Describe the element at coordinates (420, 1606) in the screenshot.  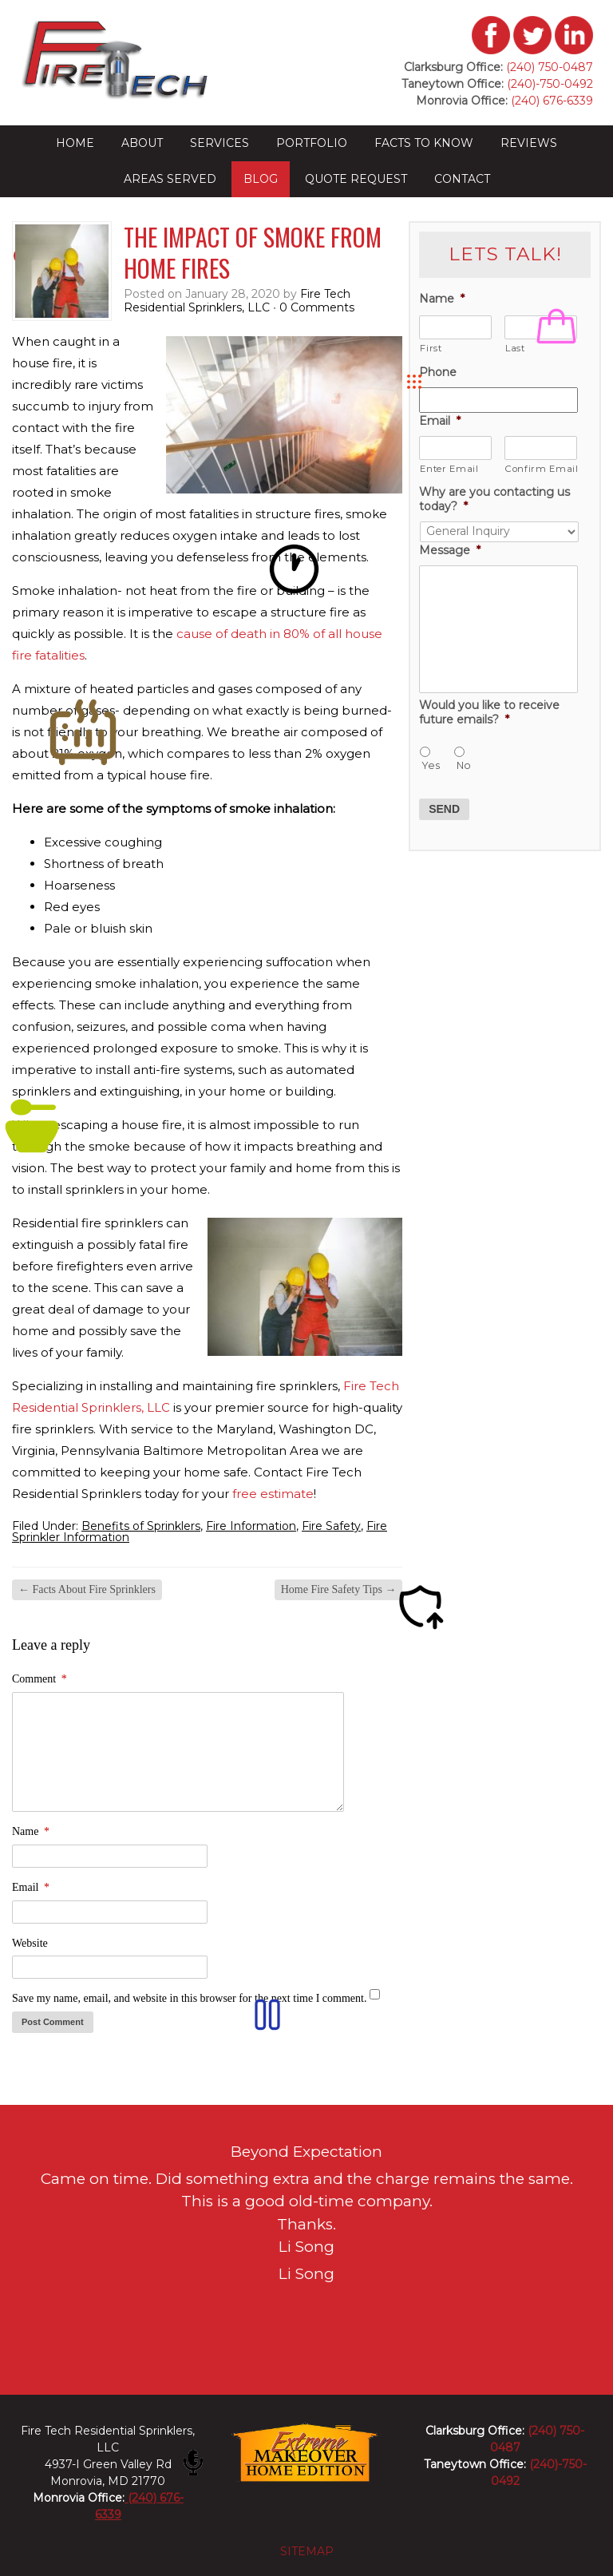
I see `upgrade or enhance security protection` at that location.